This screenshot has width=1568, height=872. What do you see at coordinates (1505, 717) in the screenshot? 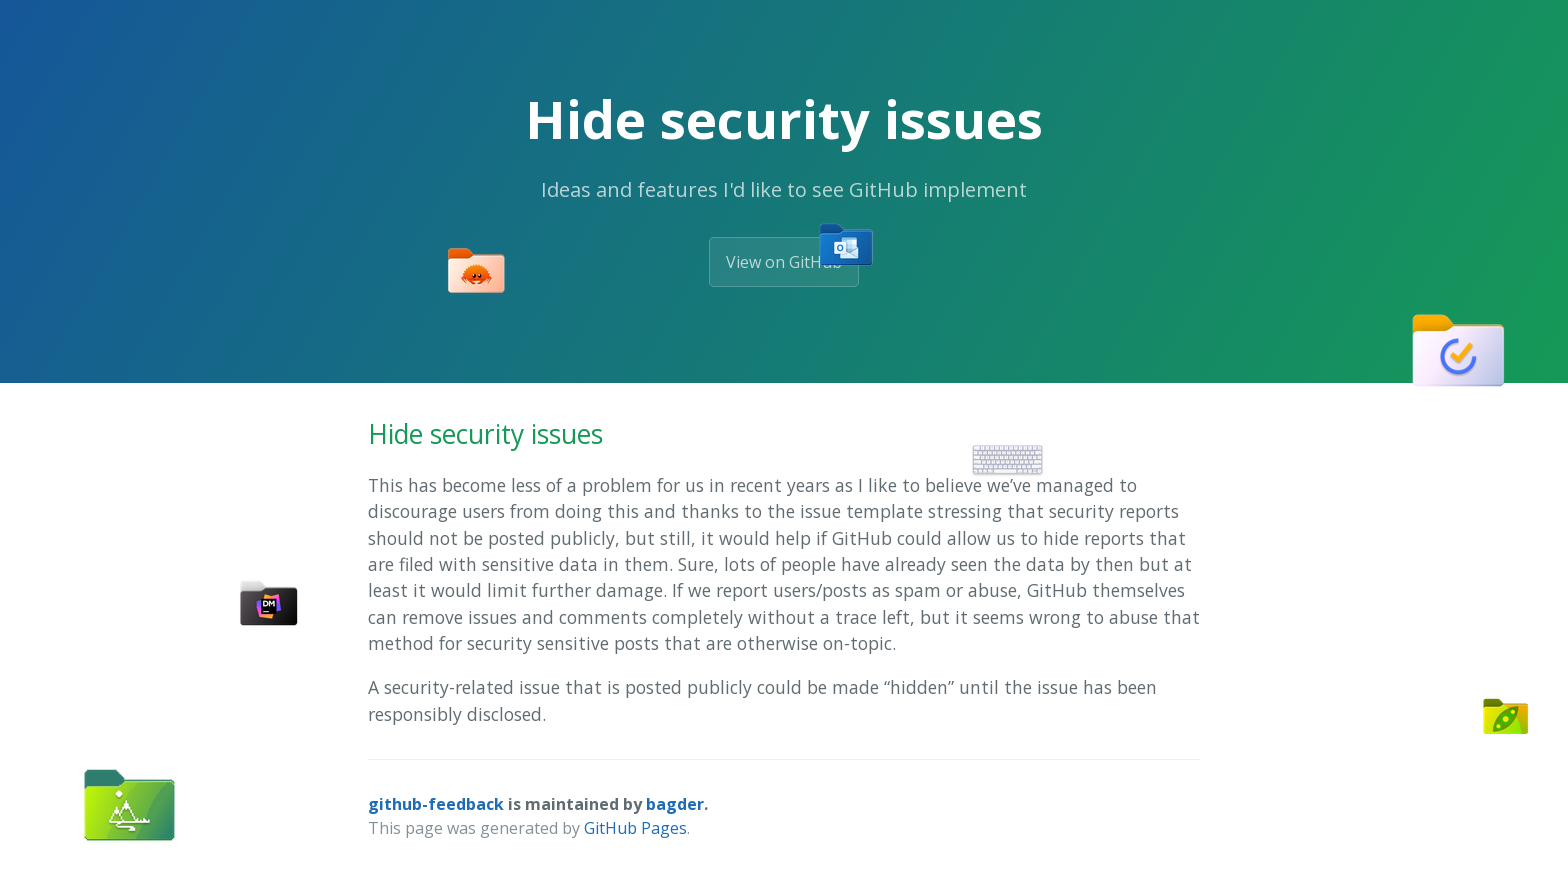
I see `open peazip compressed files folder` at bounding box center [1505, 717].